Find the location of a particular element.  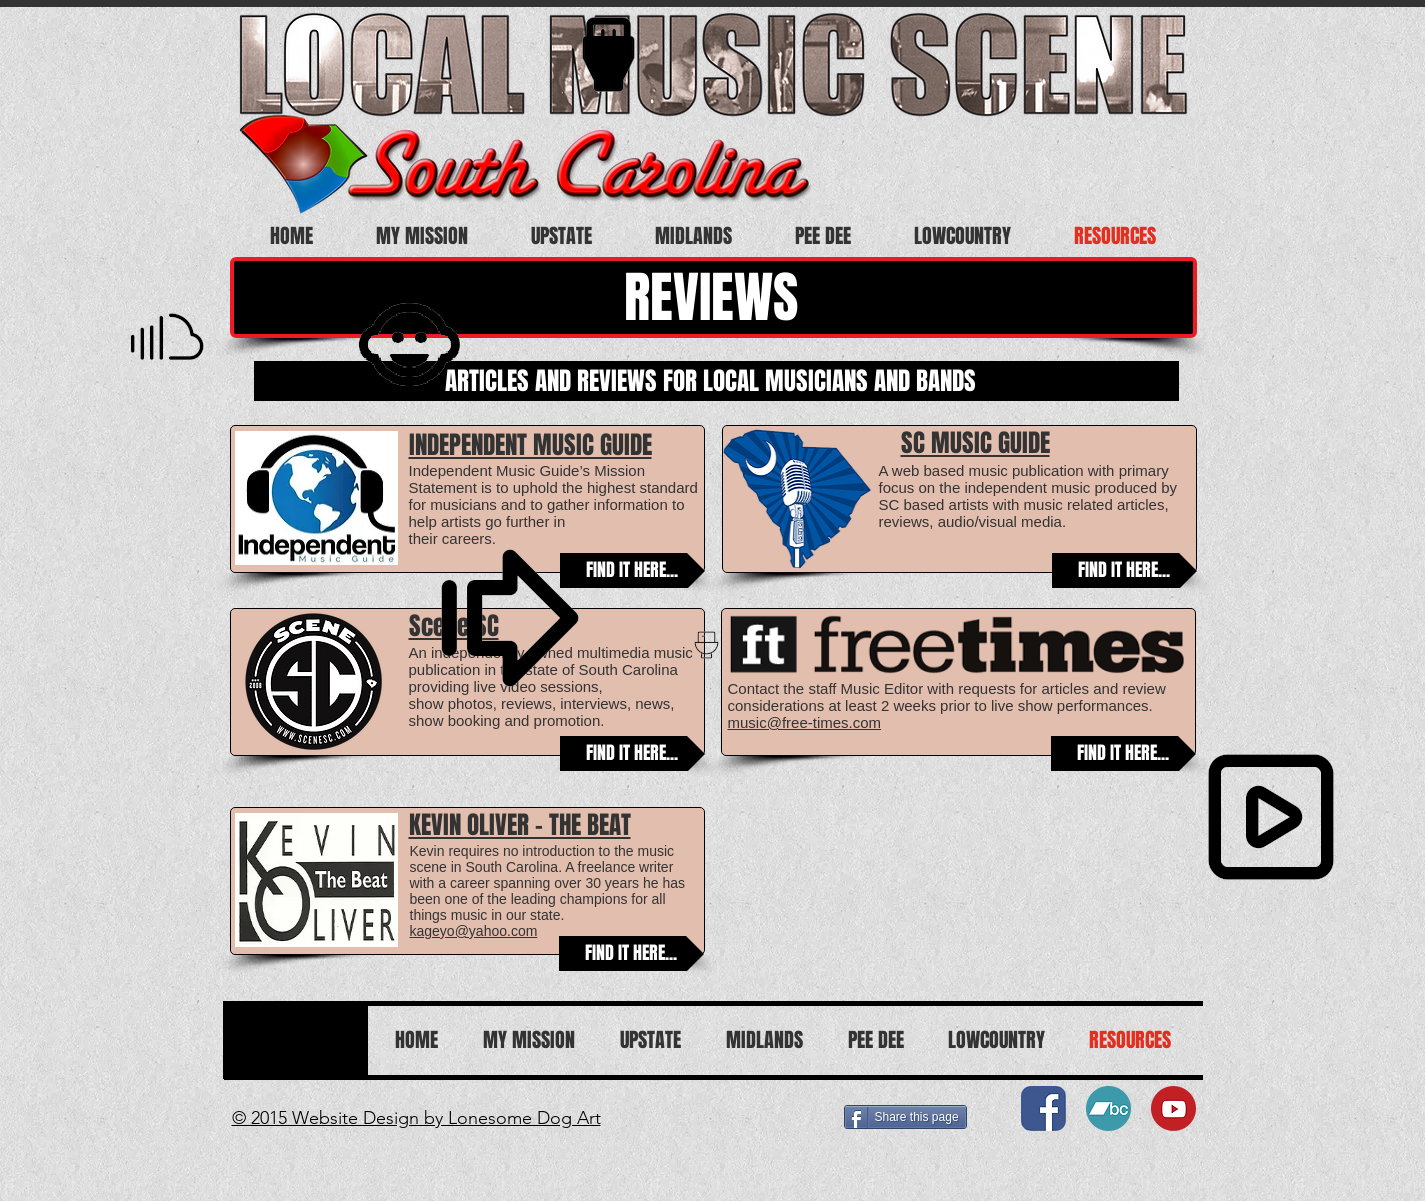

open SoundCloud app is located at coordinates (166, 339).